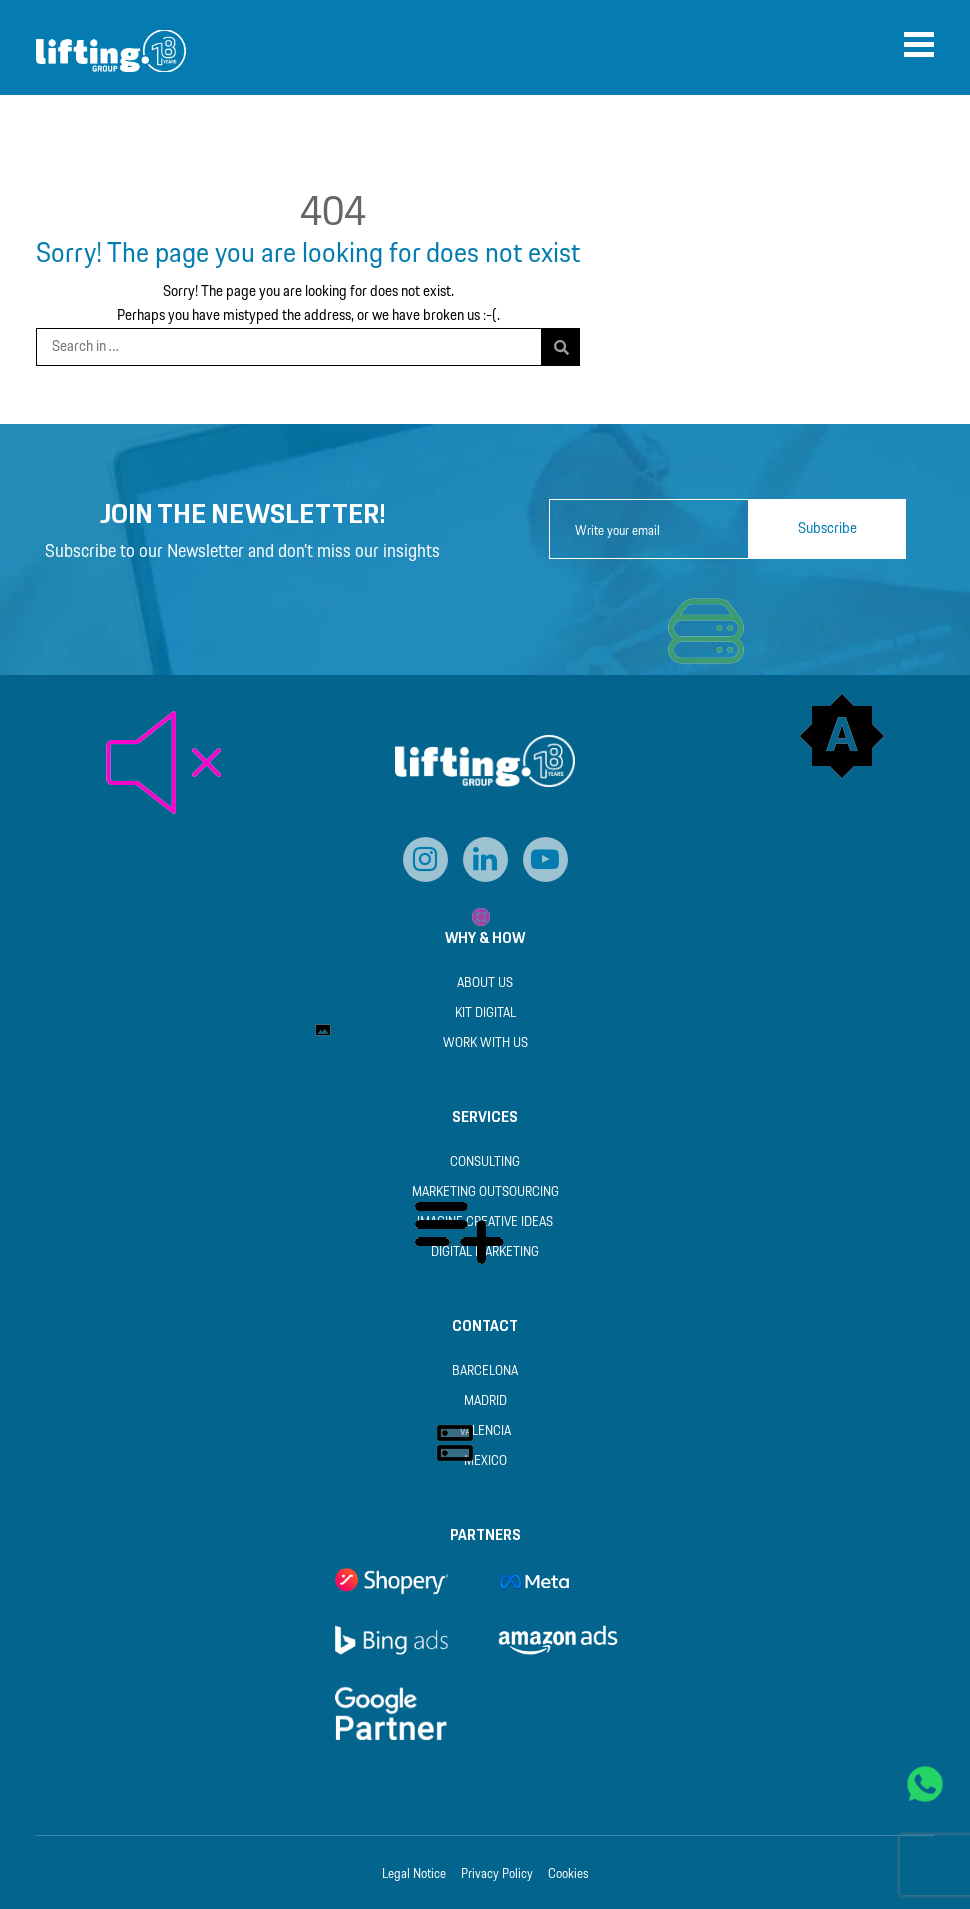 Image resolution: width=970 pixels, height=1909 pixels. Describe the element at coordinates (706, 631) in the screenshot. I see `view server infrastructure status` at that location.